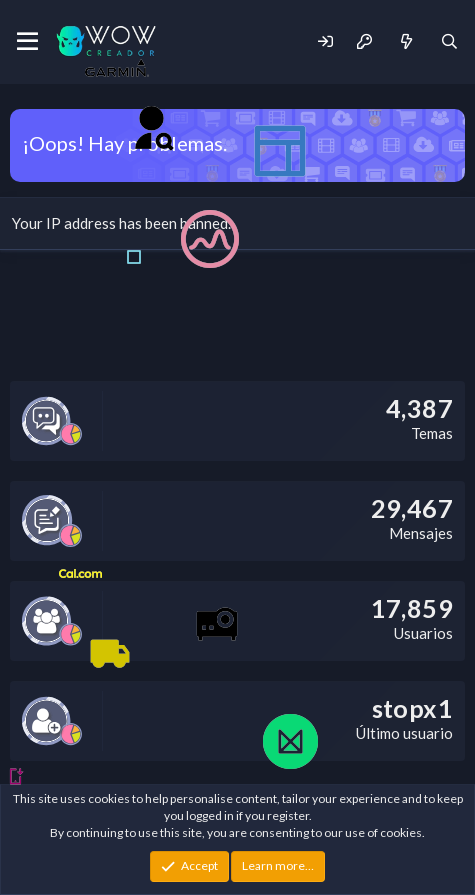  What do you see at coordinates (217, 624) in the screenshot?
I see `start a presentation` at bounding box center [217, 624].